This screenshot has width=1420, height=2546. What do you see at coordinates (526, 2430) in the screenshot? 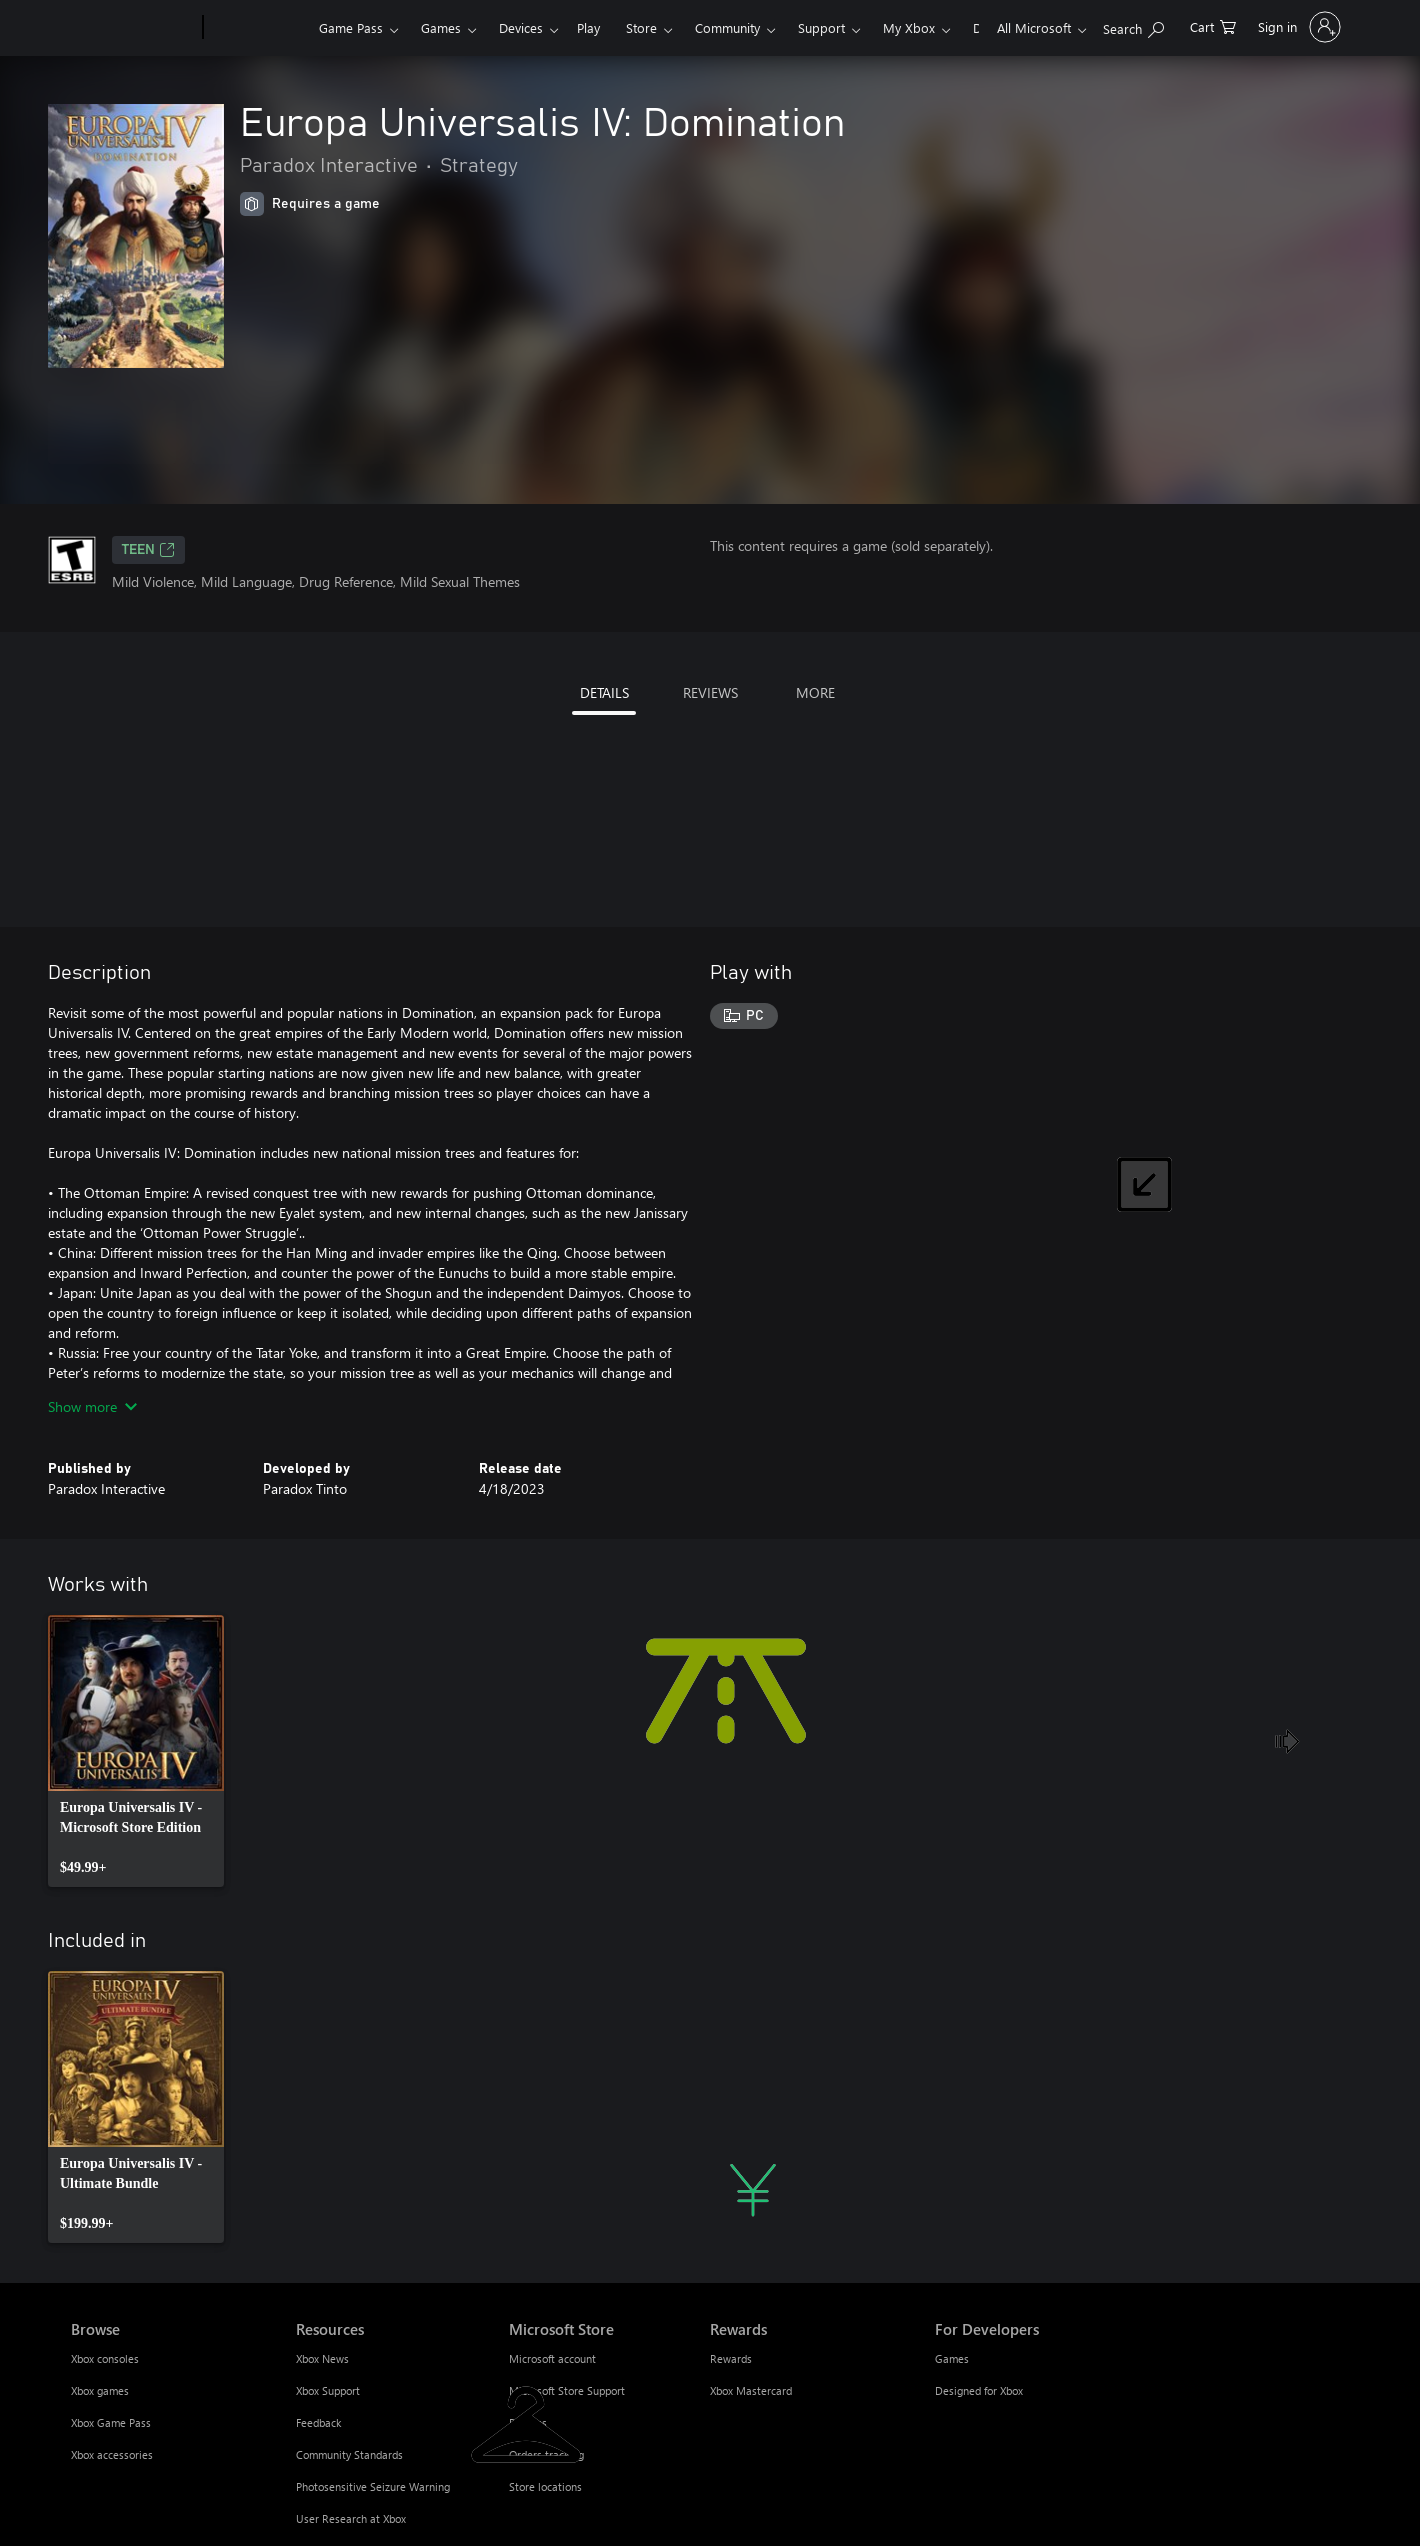
I see `access wardrobe or clothing options` at bounding box center [526, 2430].